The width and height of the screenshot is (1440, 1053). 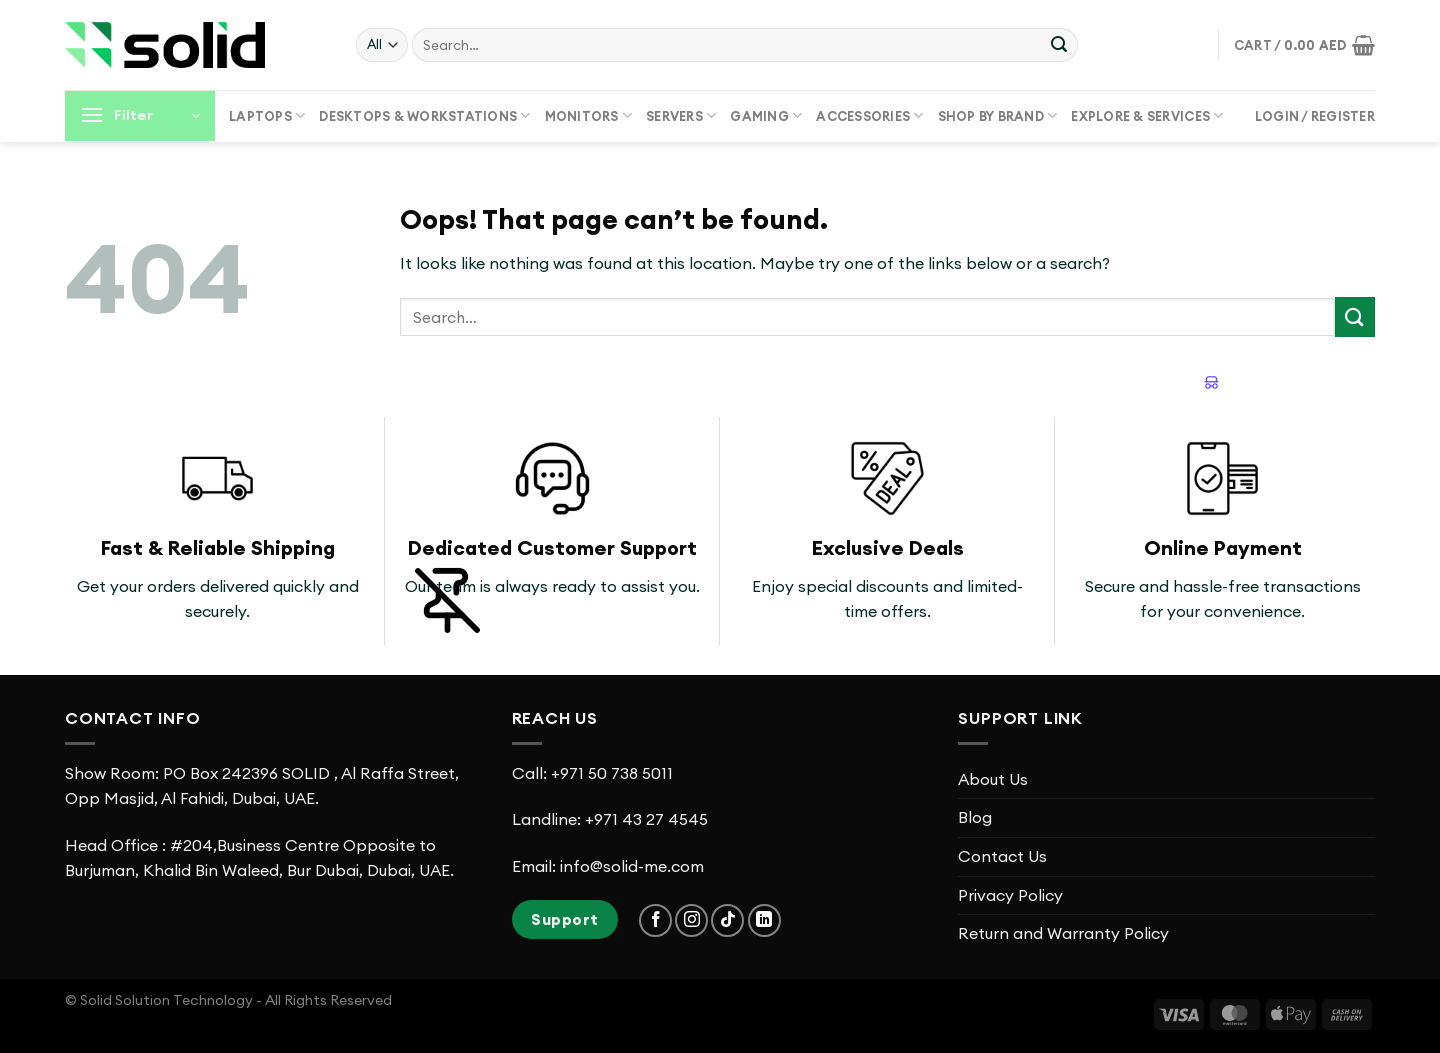 I want to click on enable incognito or private browsing mode, so click(x=1211, y=382).